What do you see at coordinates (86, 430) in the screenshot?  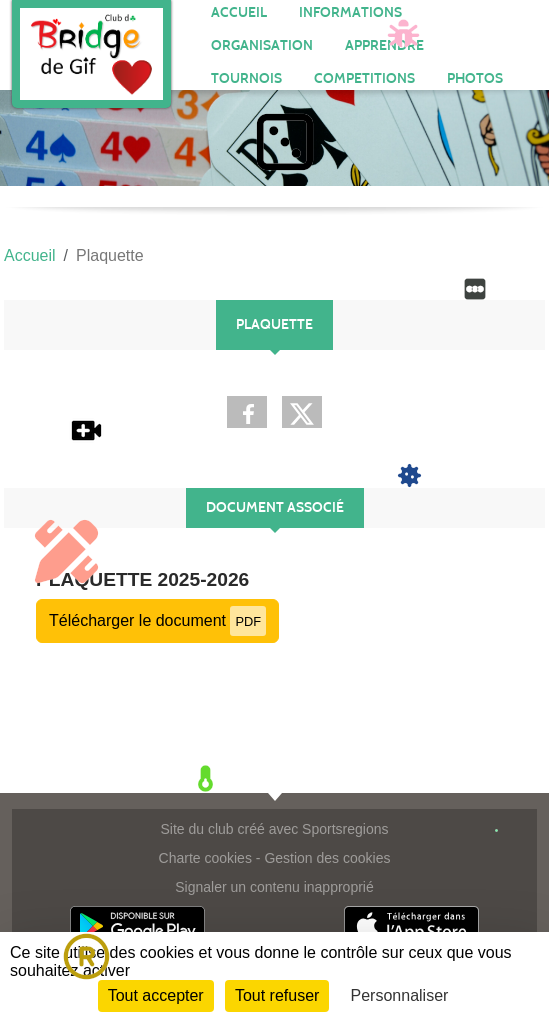 I see `start a new video call` at bounding box center [86, 430].